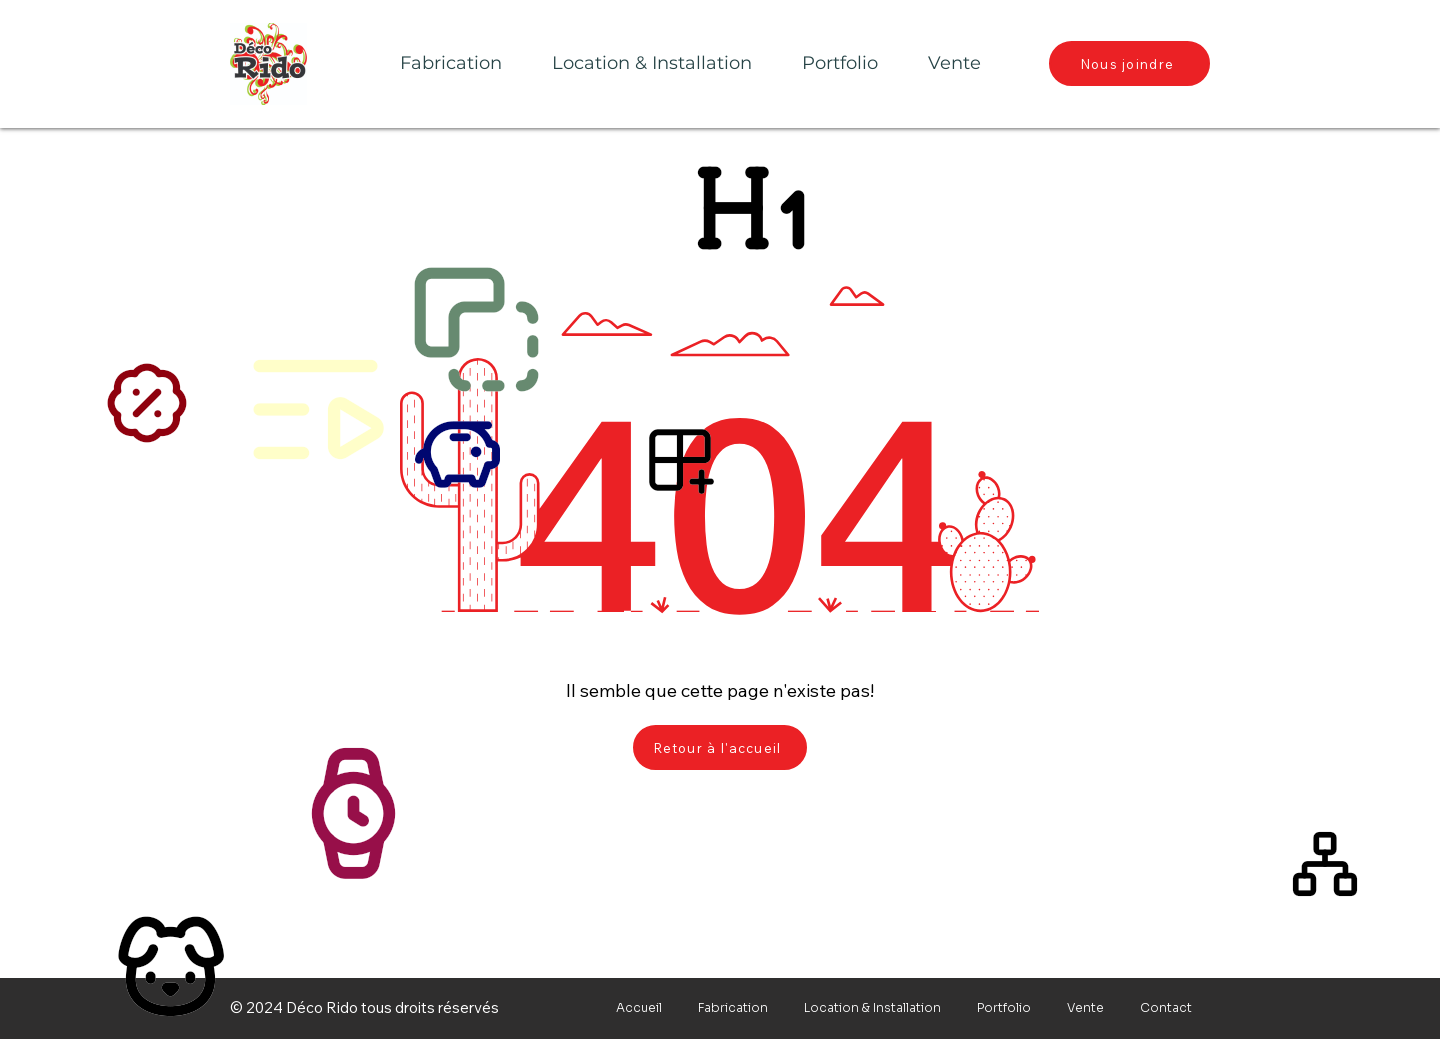 The height and width of the screenshot is (1039, 1440). What do you see at coordinates (170, 966) in the screenshot?
I see `access pet-related features or settings` at bounding box center [170, 966].